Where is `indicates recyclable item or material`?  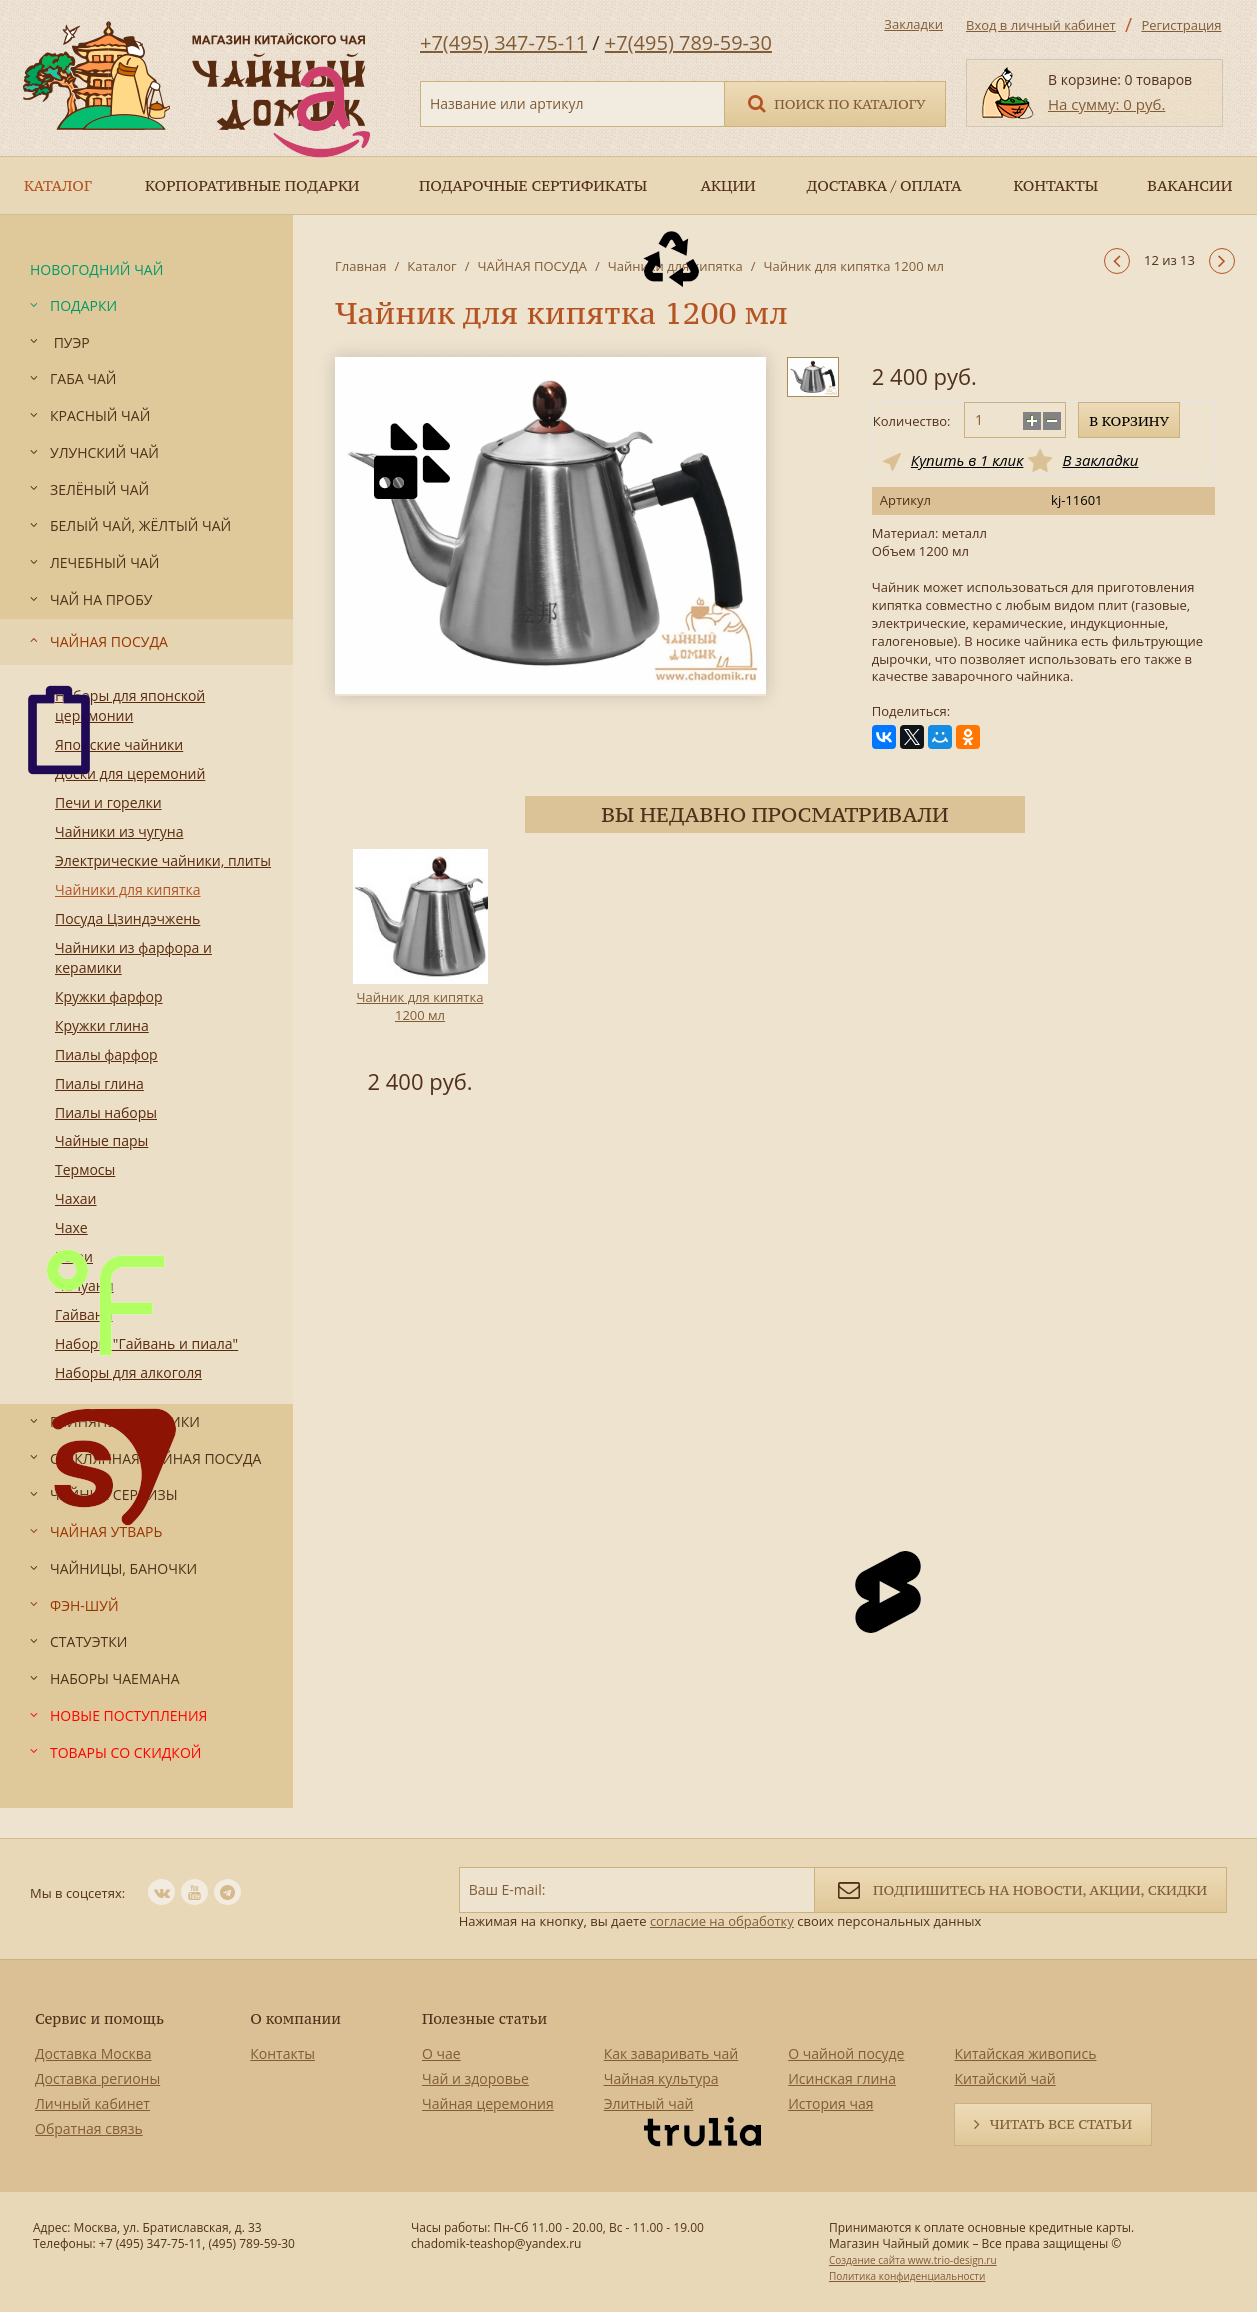 indicates recyclable item or material is located at coordinates (671, 258).